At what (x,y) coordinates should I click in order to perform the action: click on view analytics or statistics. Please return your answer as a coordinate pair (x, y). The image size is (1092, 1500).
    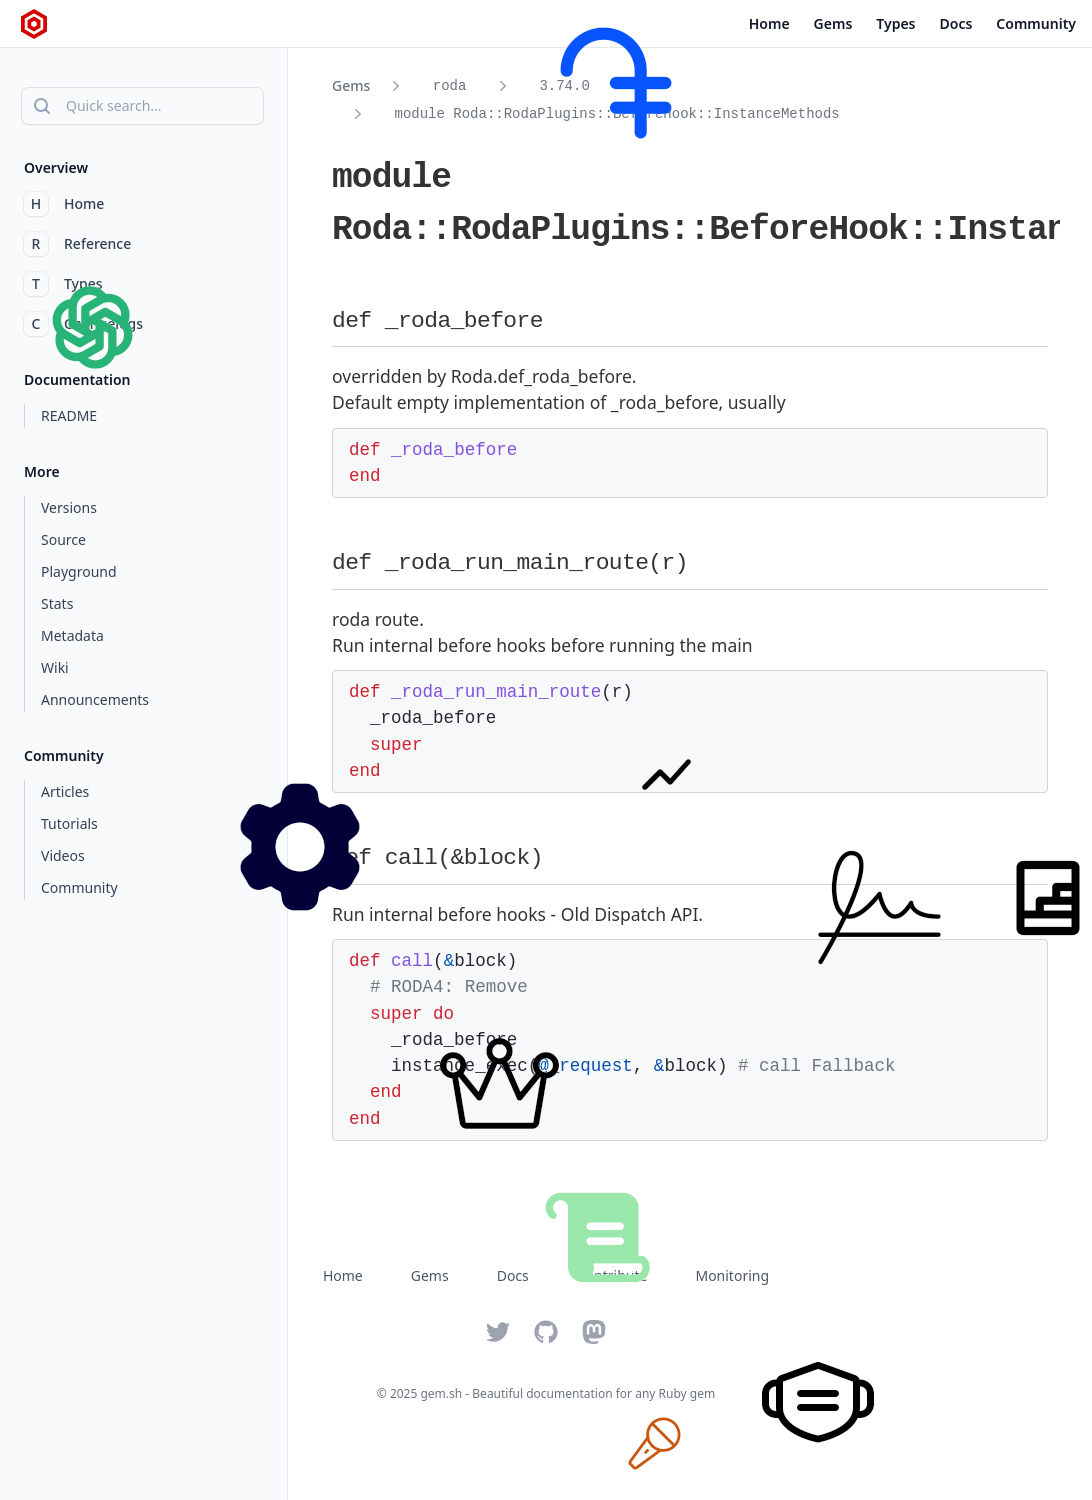
    Looking at the image, I should click on (666, 774).